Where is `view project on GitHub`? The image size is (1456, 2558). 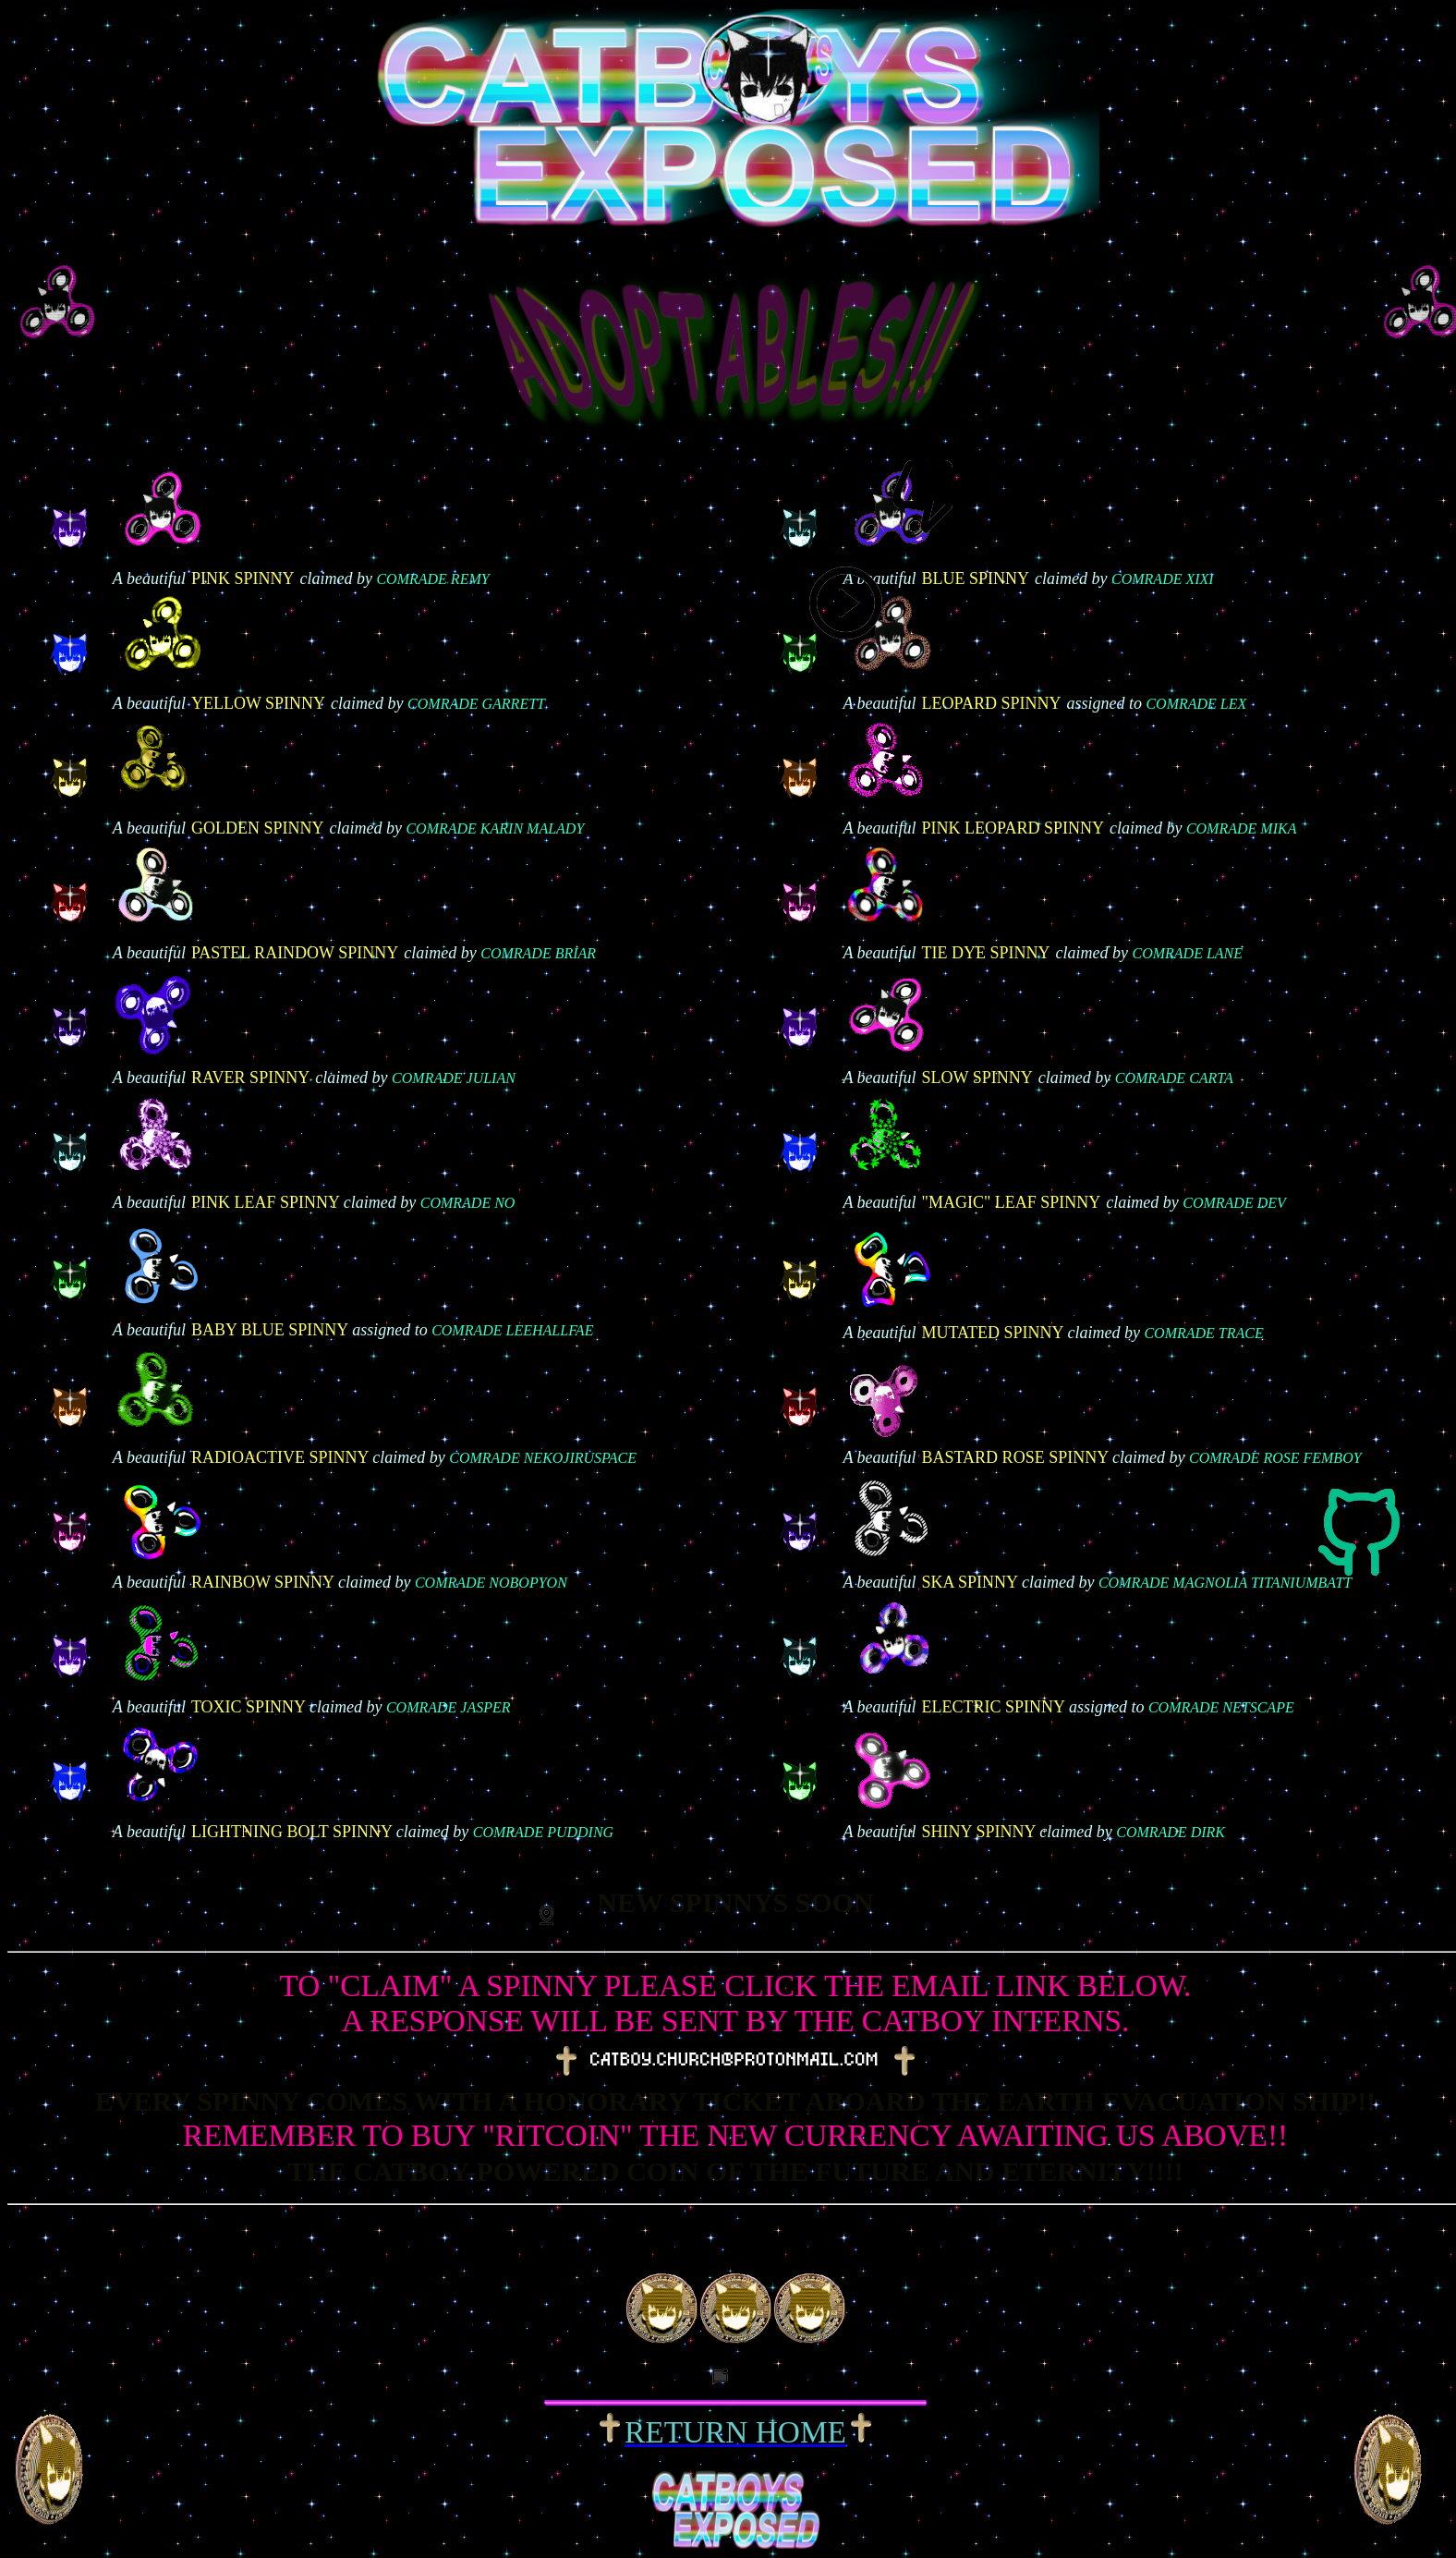
view project on GitHub is located at coordinates (1360, 1534).